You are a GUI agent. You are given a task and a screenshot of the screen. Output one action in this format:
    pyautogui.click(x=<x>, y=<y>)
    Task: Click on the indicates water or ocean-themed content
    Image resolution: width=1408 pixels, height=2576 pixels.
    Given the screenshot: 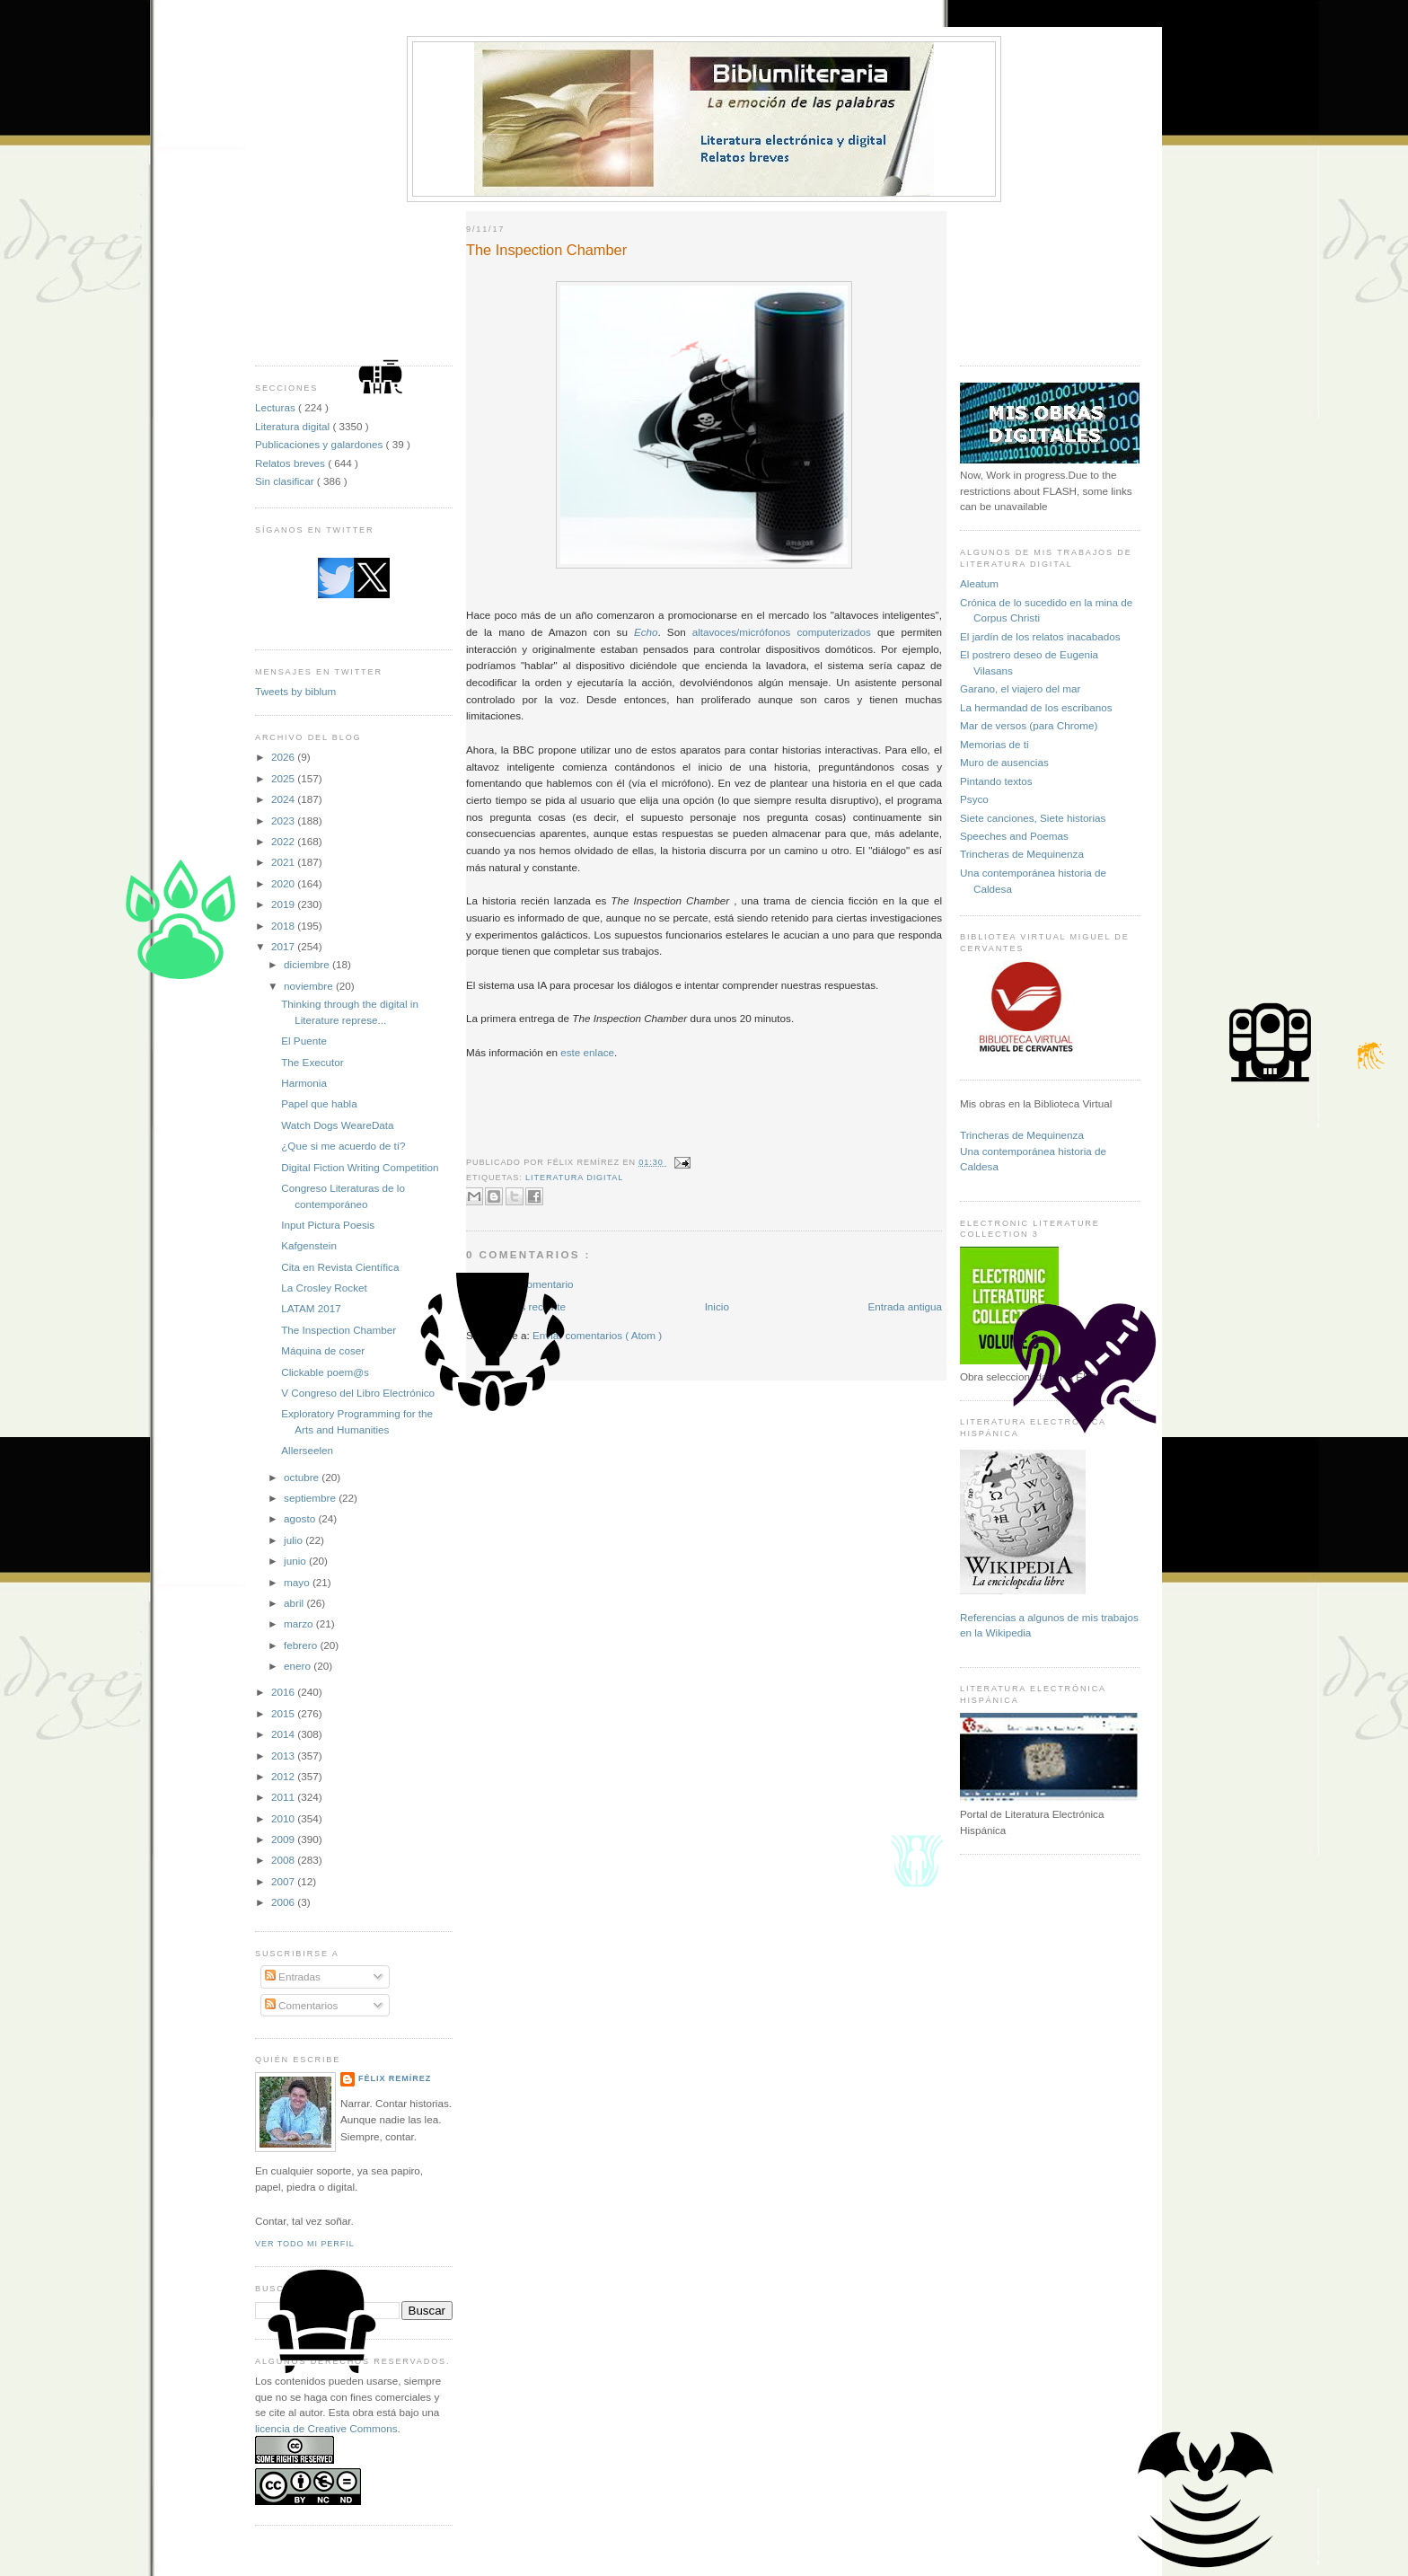 What is the action you would take?
    pyautogui.click(x=1371, y=1055)
    